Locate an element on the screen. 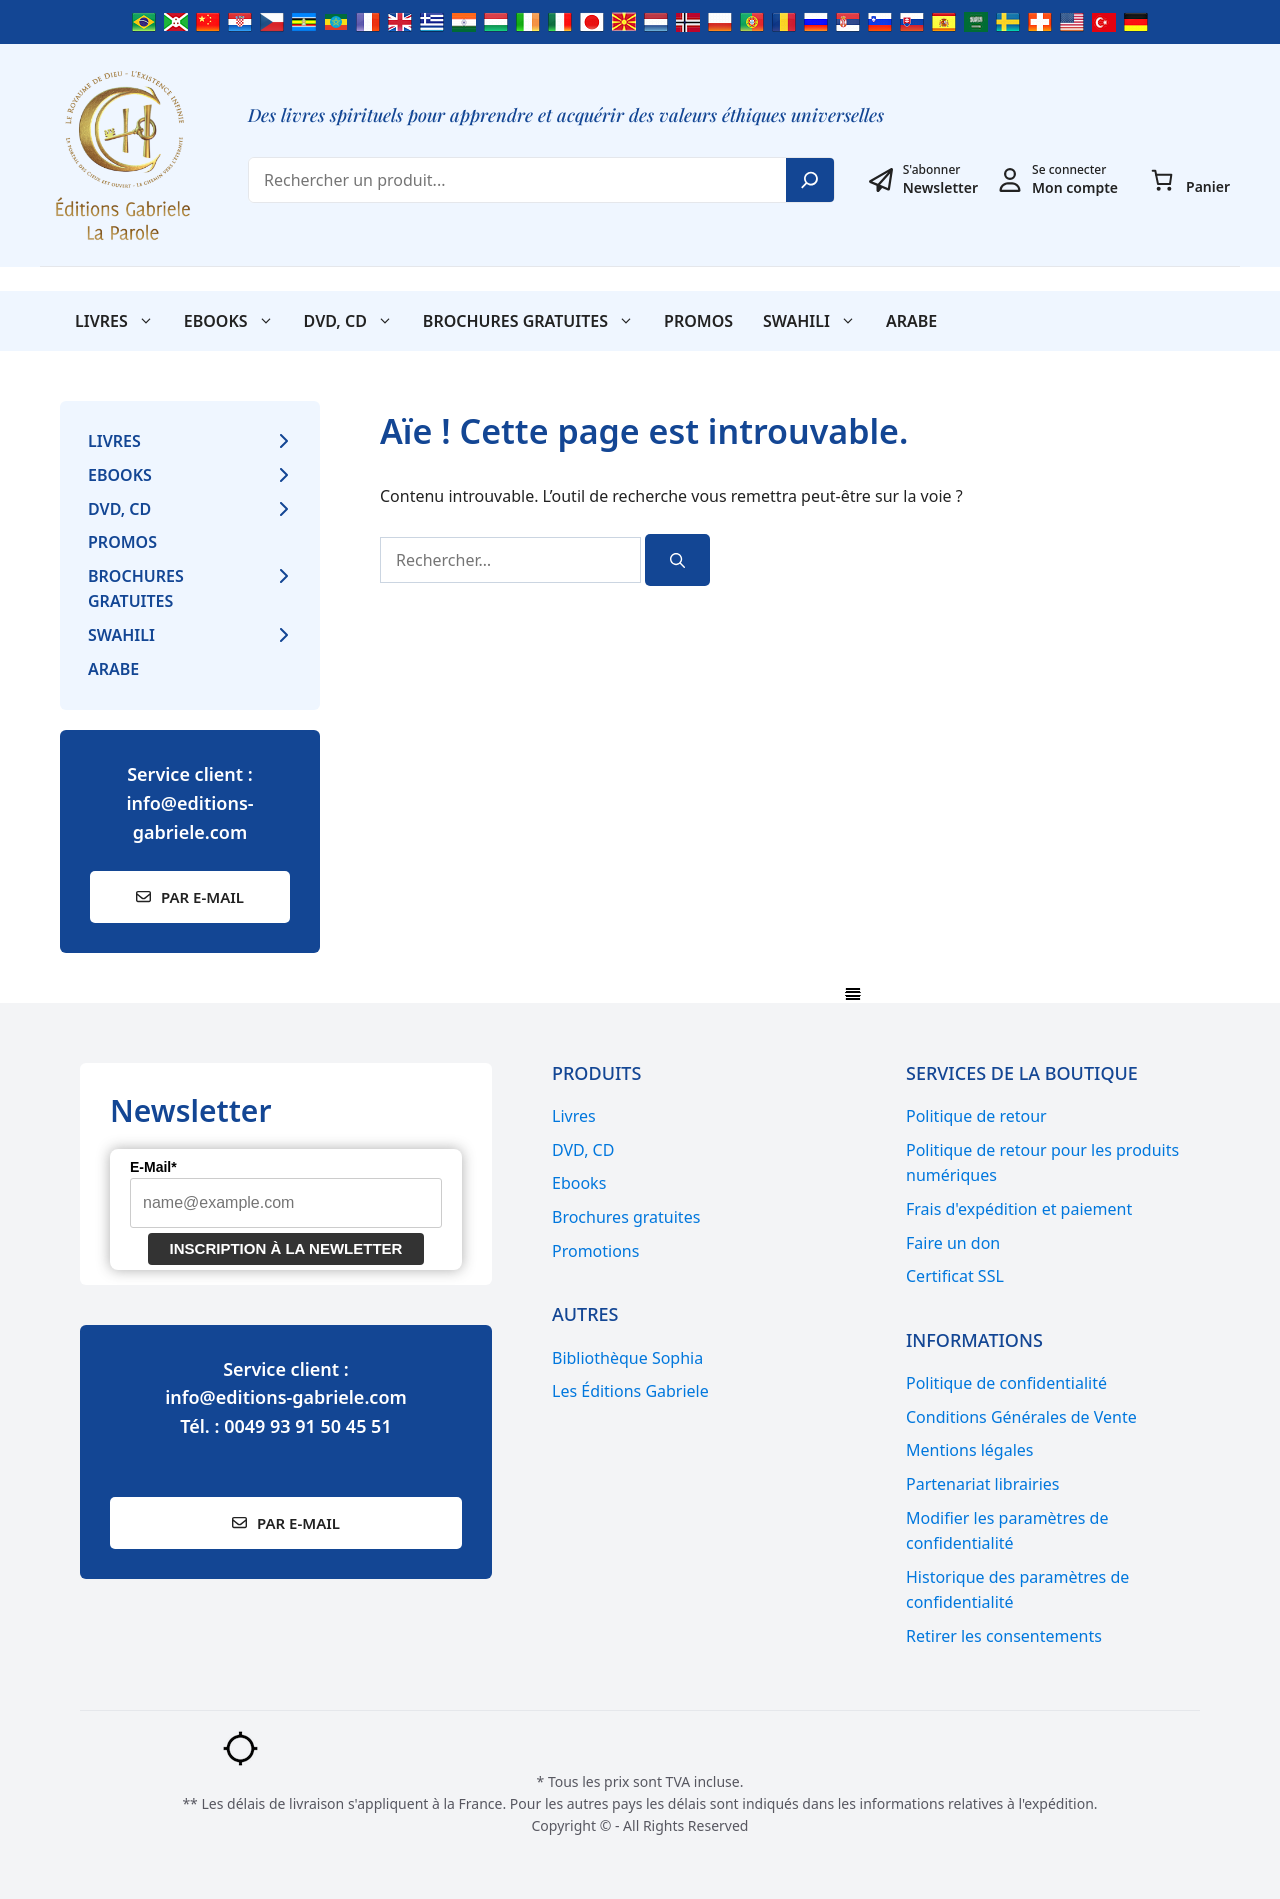  searching for current location is located at coordinates (240, 1748).